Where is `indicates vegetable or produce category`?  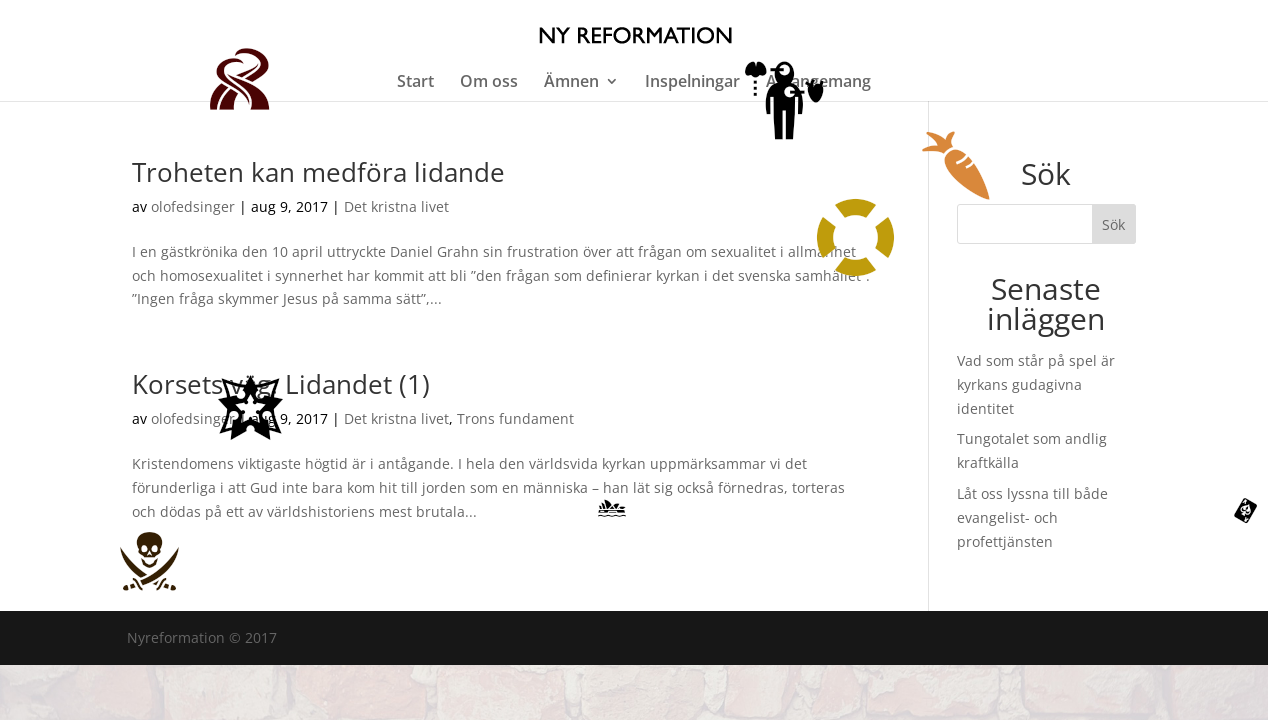
indicates vegetable or produce category is located at coordinates (957, 166).